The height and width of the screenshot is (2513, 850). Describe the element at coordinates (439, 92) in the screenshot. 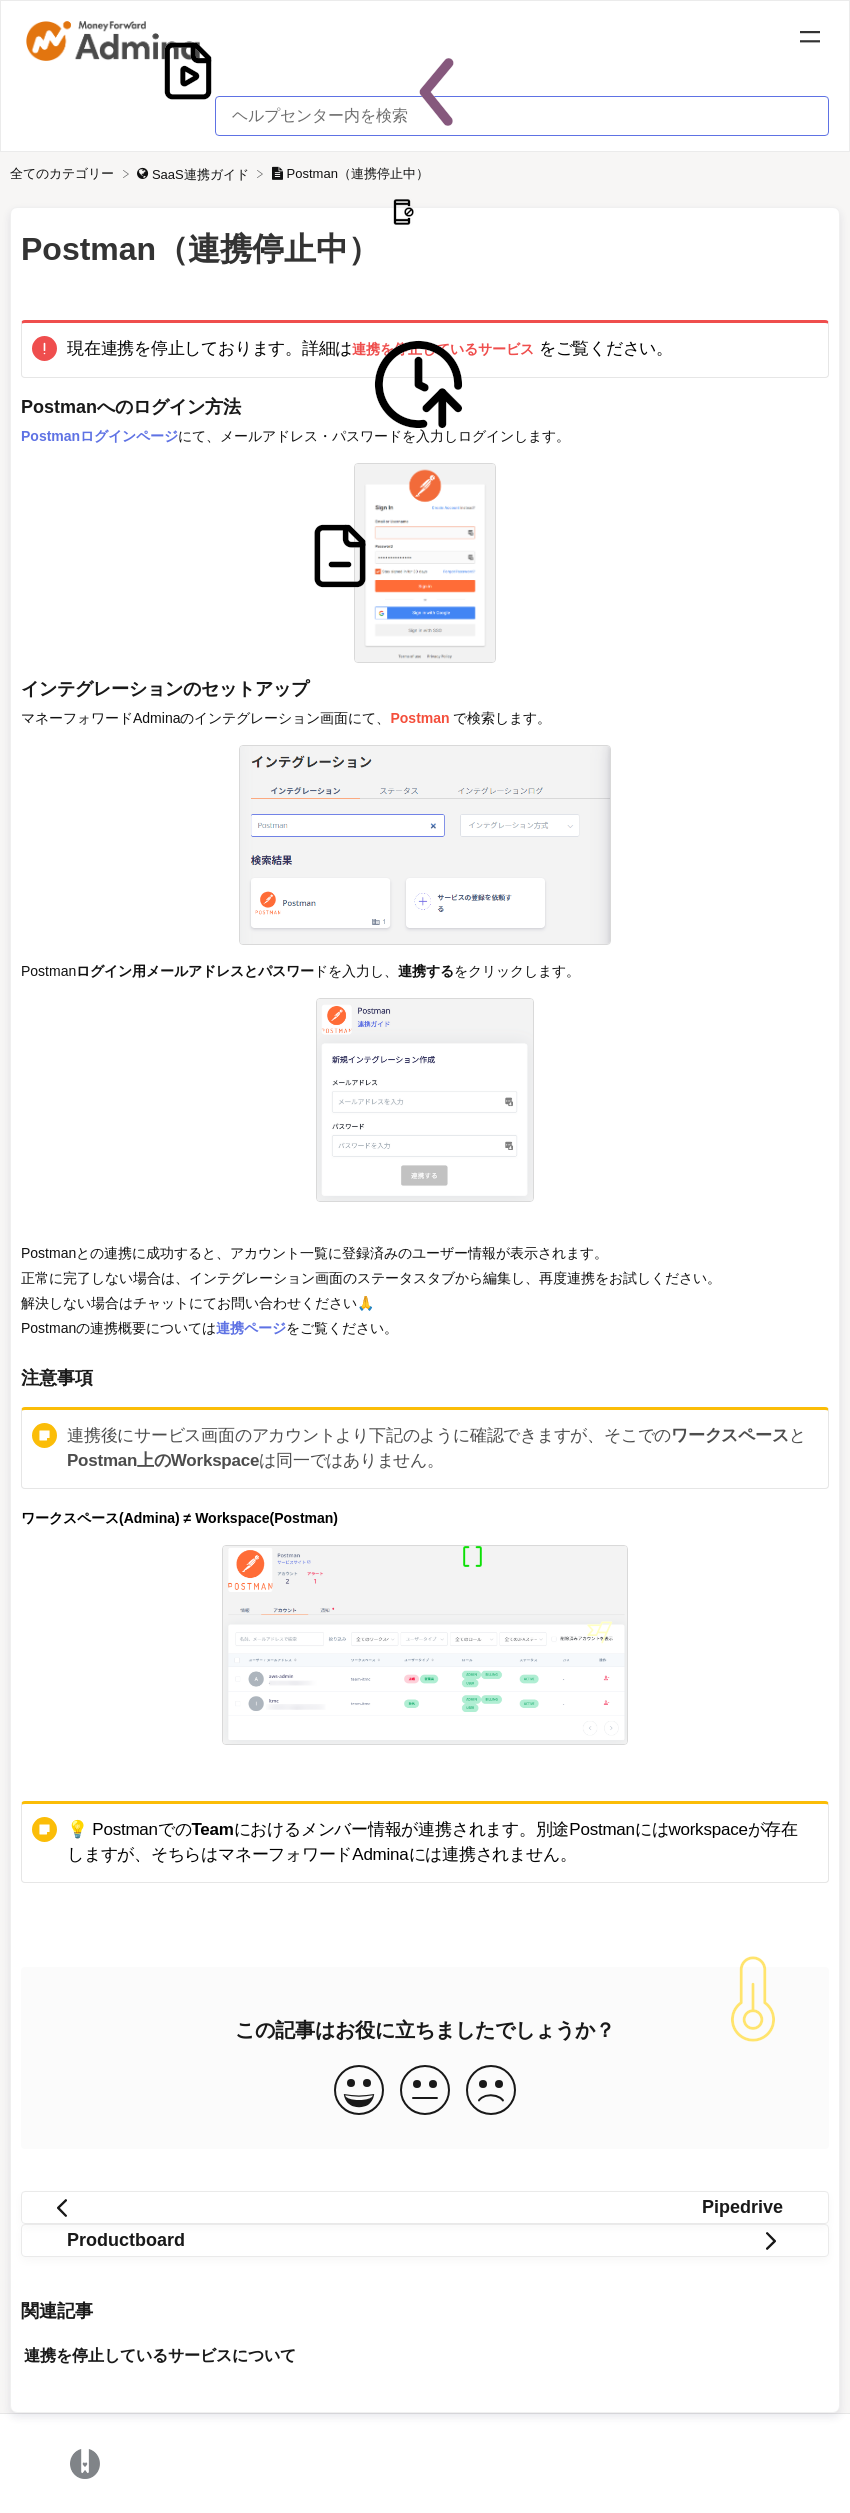

I see `go back to the previous screen` at that location.